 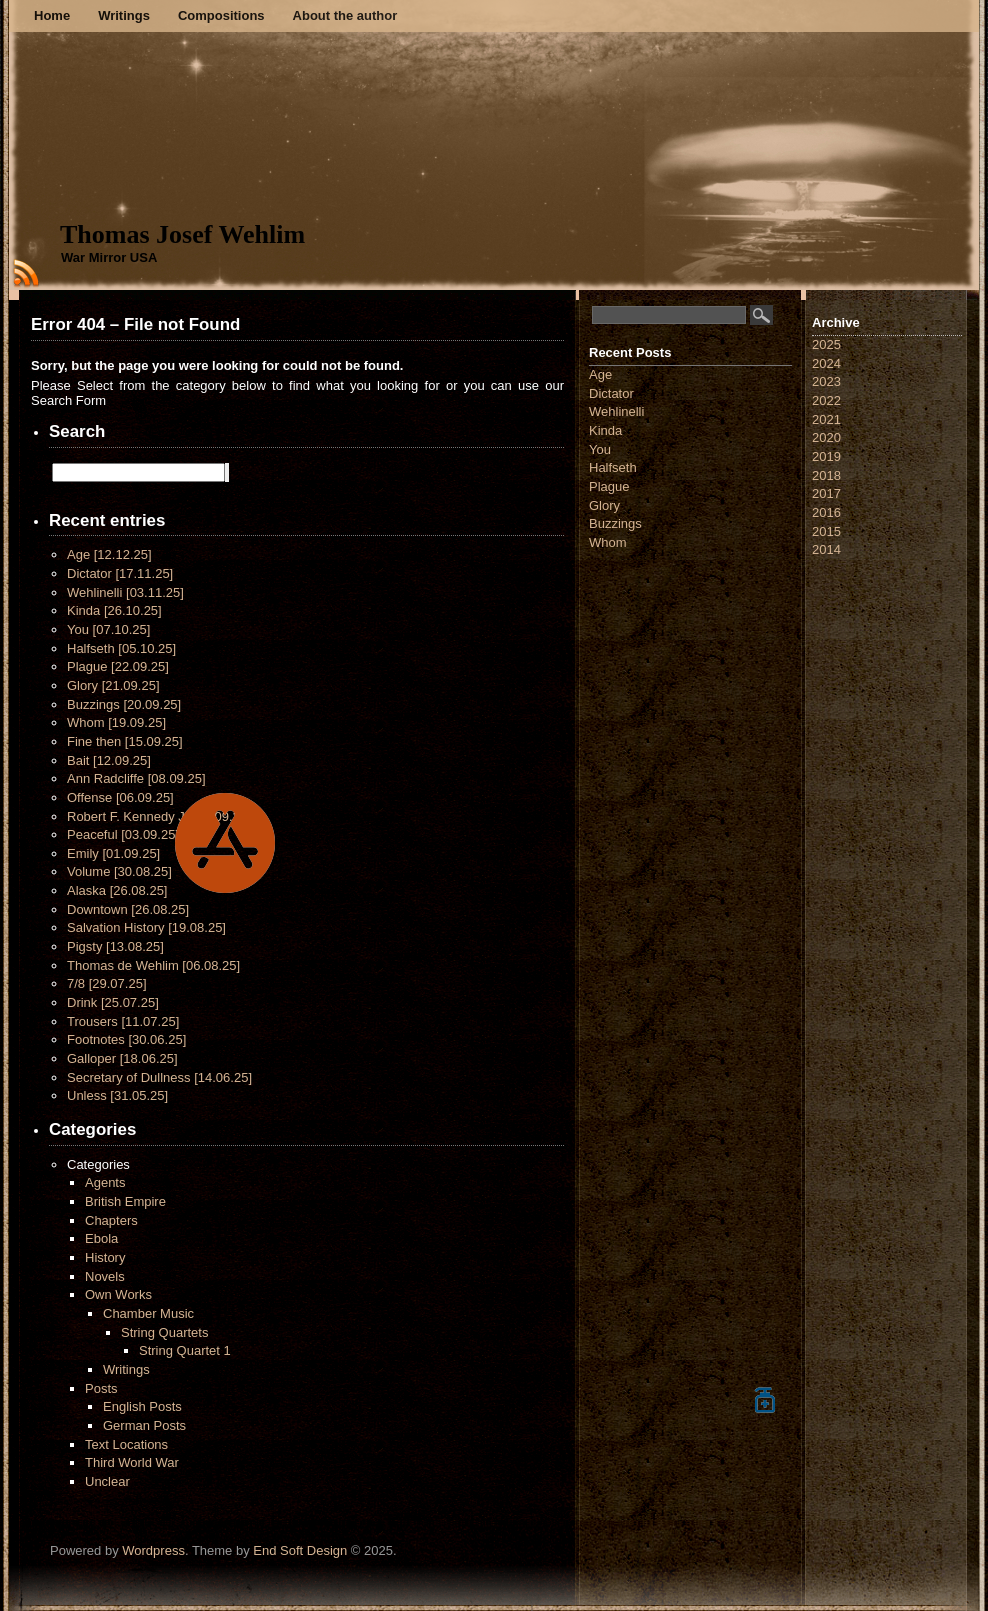 I want to click on open the Apple App Store, so click(x=225, y=843).